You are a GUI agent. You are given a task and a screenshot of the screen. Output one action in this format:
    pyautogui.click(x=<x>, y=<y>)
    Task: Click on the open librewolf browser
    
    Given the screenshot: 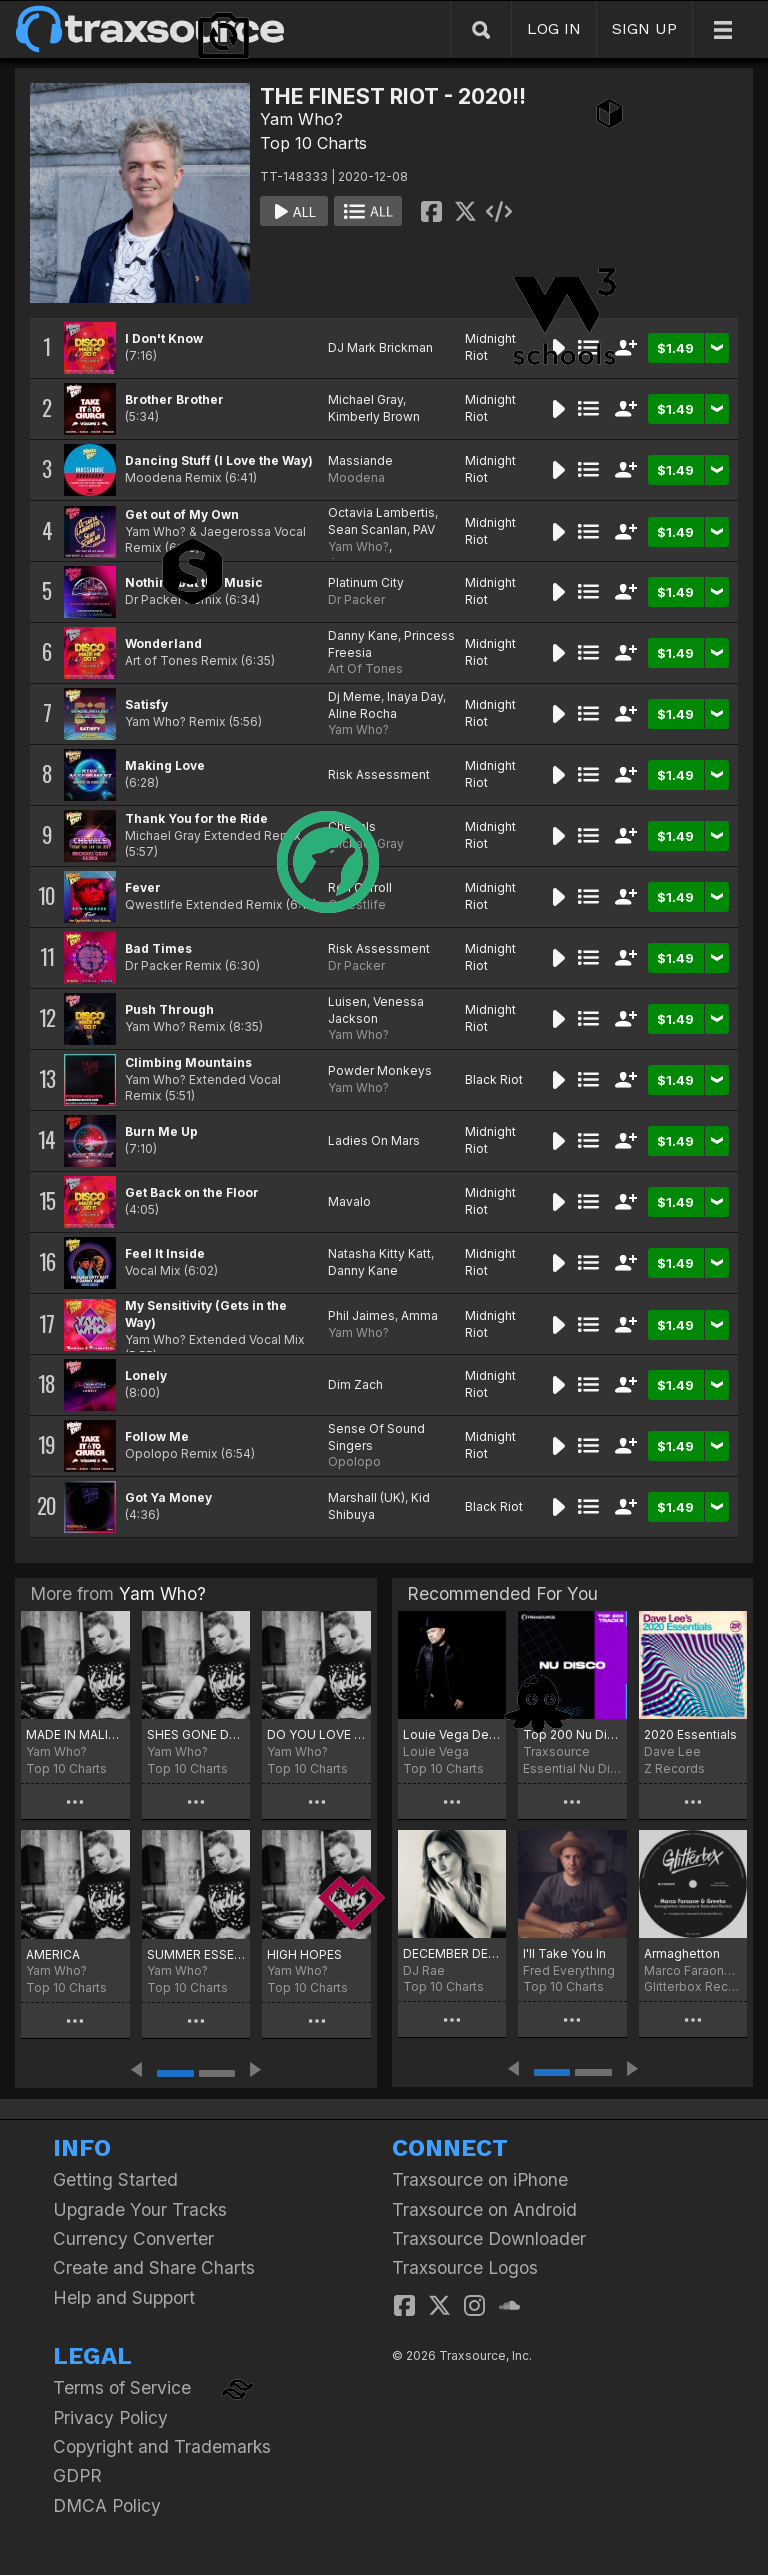 What is the action you would take?
    pyautogui.click(x=328, y=862)
    